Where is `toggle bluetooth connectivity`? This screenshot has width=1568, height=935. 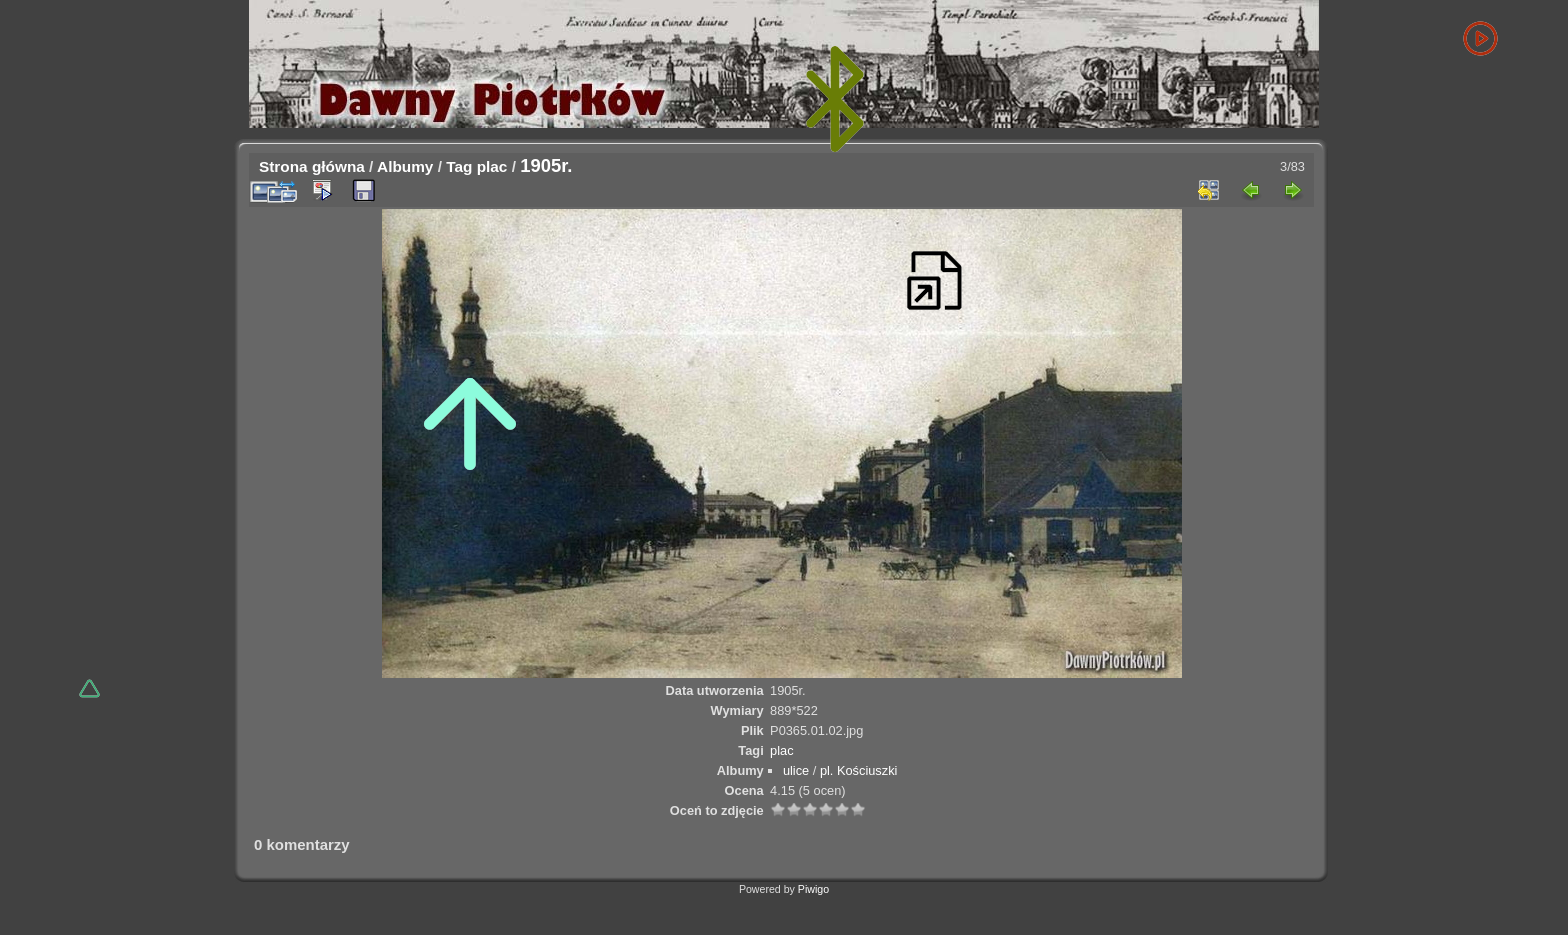
toggle bluetooth connectivity is located at coordinates (835, 99).